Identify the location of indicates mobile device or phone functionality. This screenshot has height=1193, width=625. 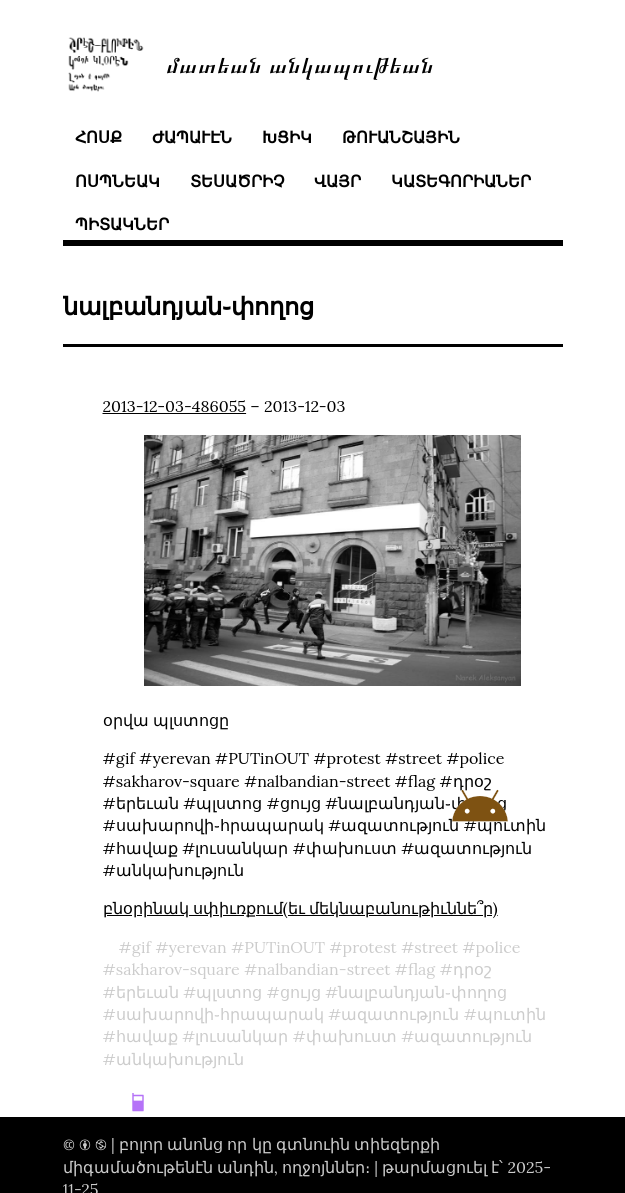
(138, 1103).